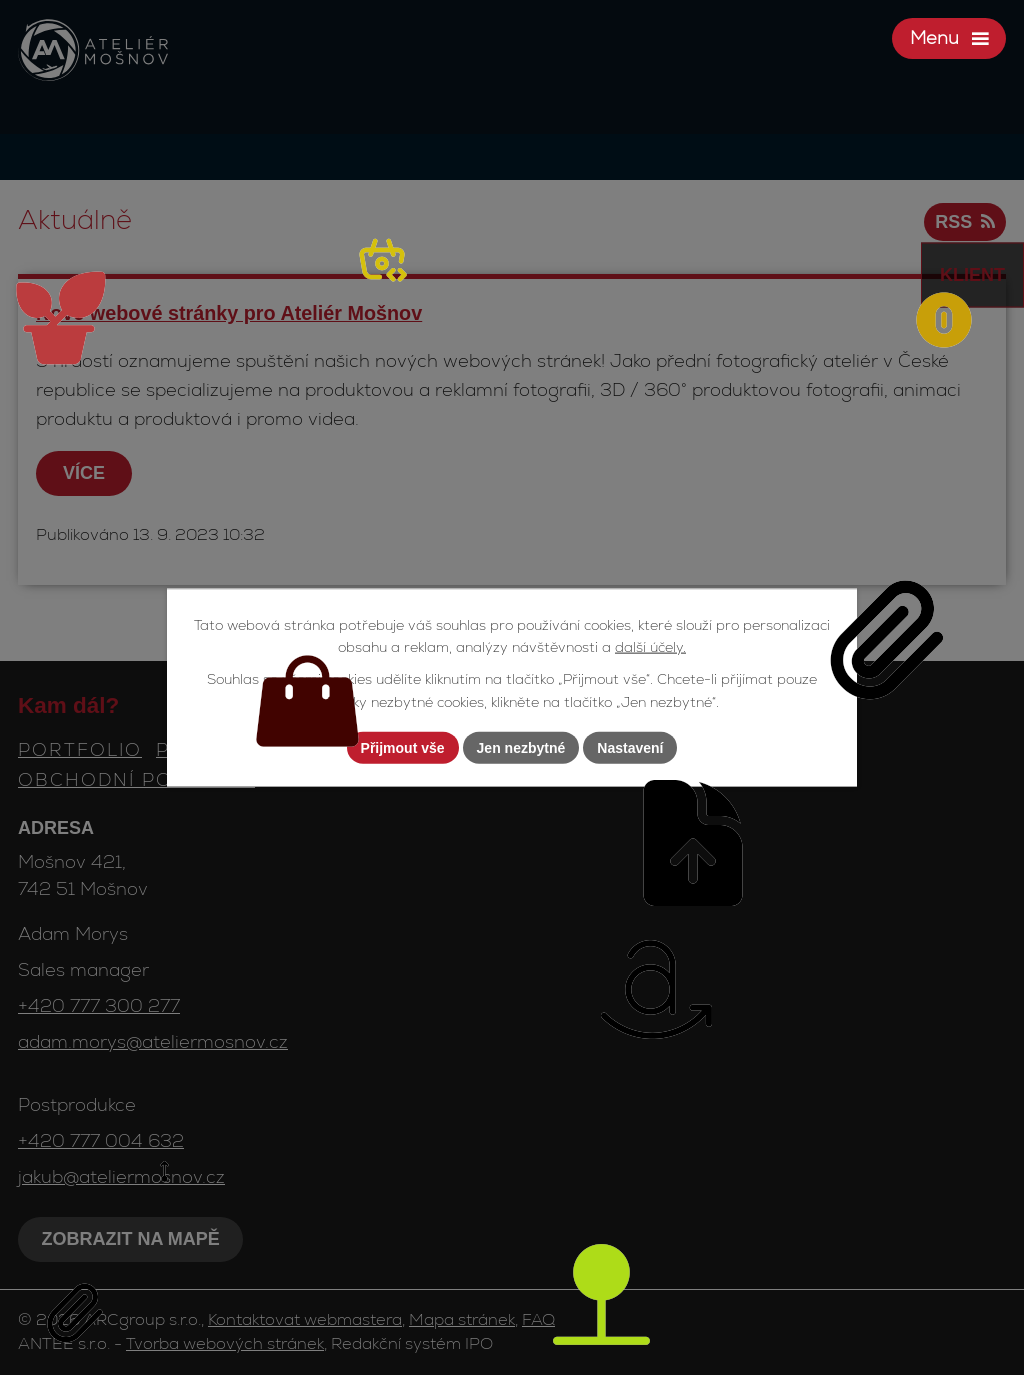 This screenshot has height=1375, width=1024. I want to click on indicates zero items or notifications, so click(944, 320).